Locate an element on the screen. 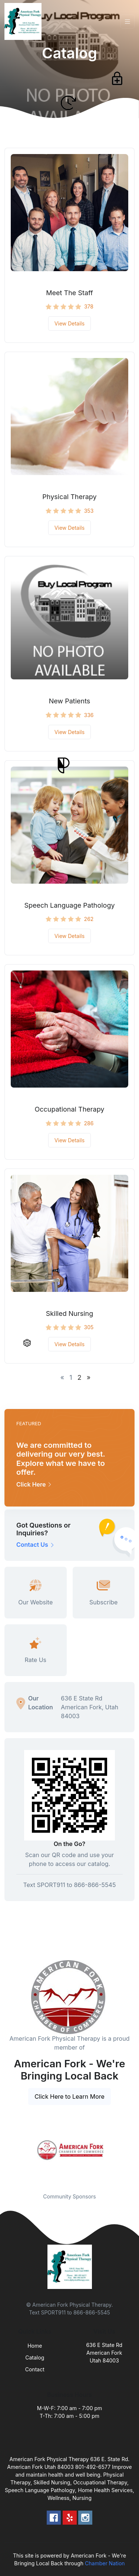 This screenshot has width=139, height=2576. restore to a previous version is located at coordinates (68, 103).